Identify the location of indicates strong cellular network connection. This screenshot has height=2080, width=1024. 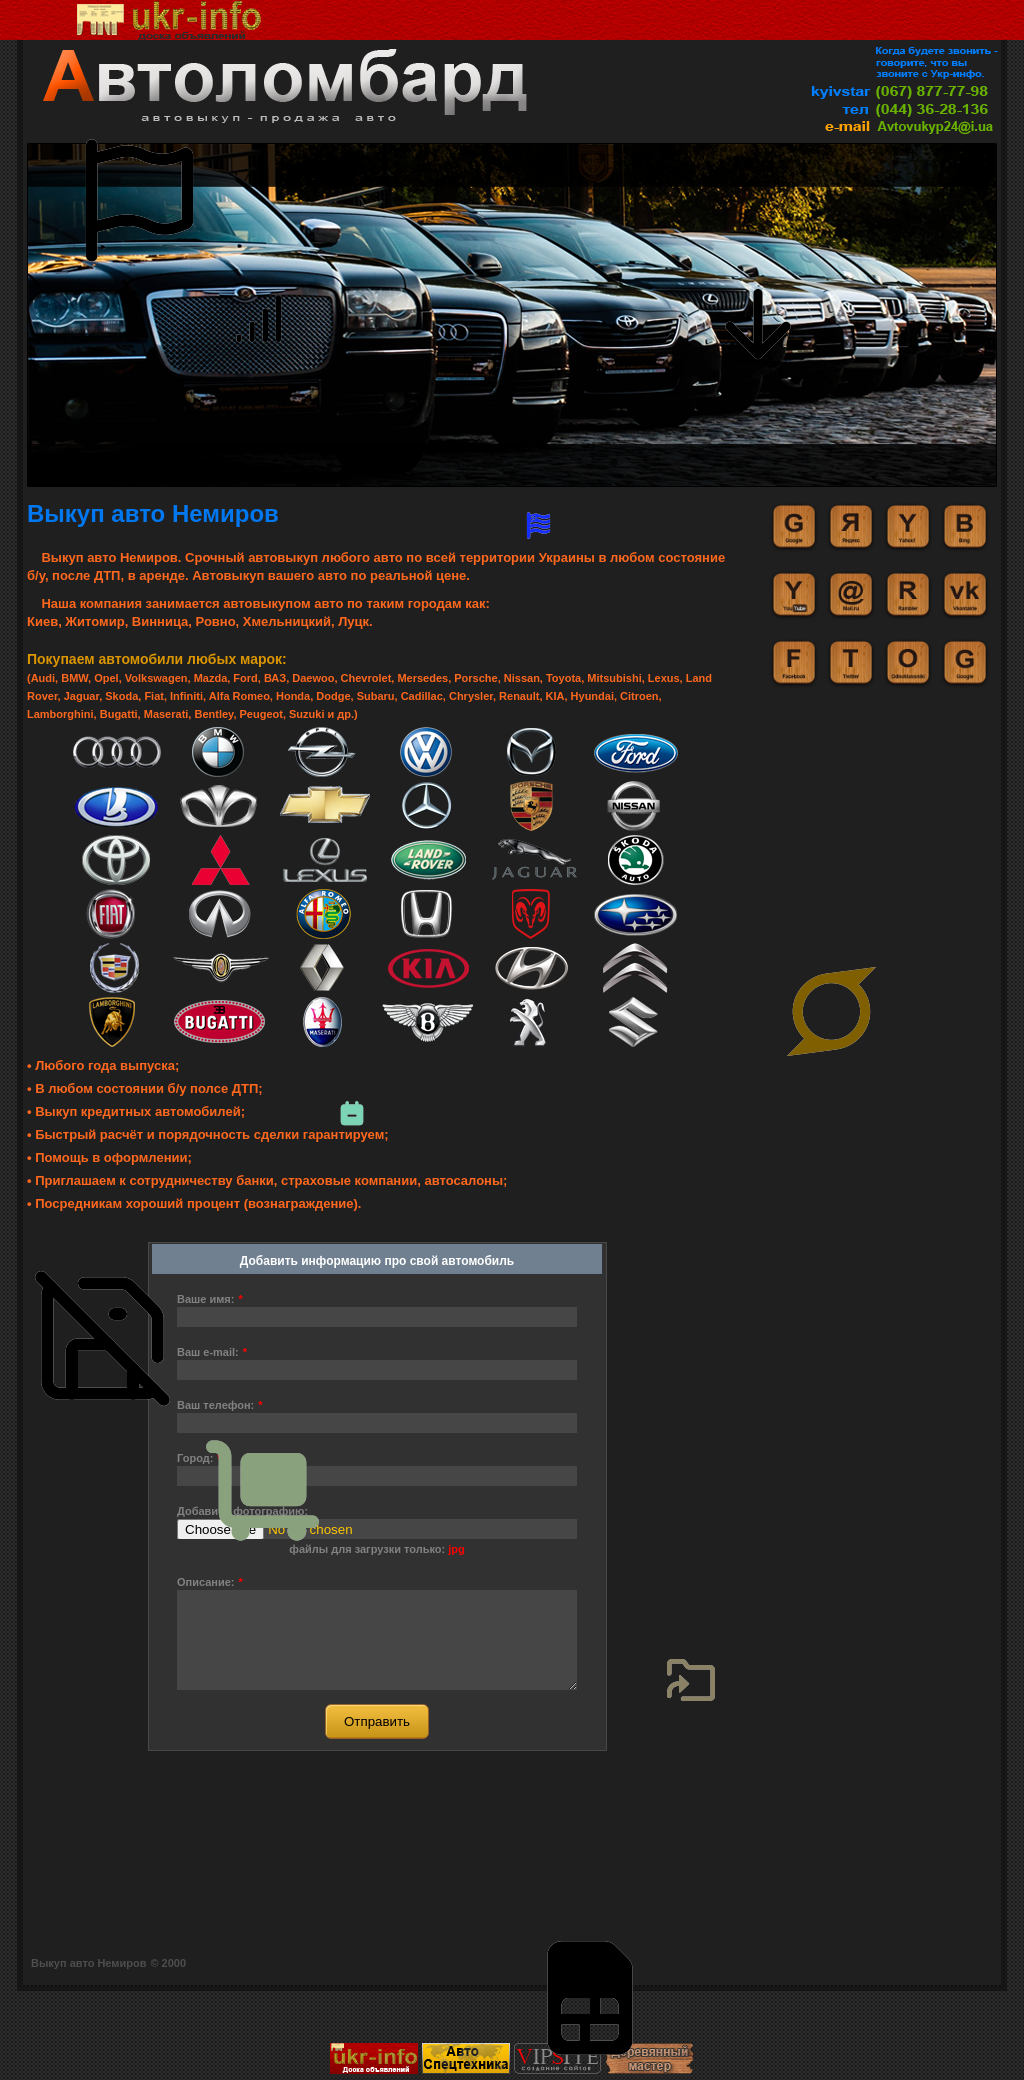
(268, 316).